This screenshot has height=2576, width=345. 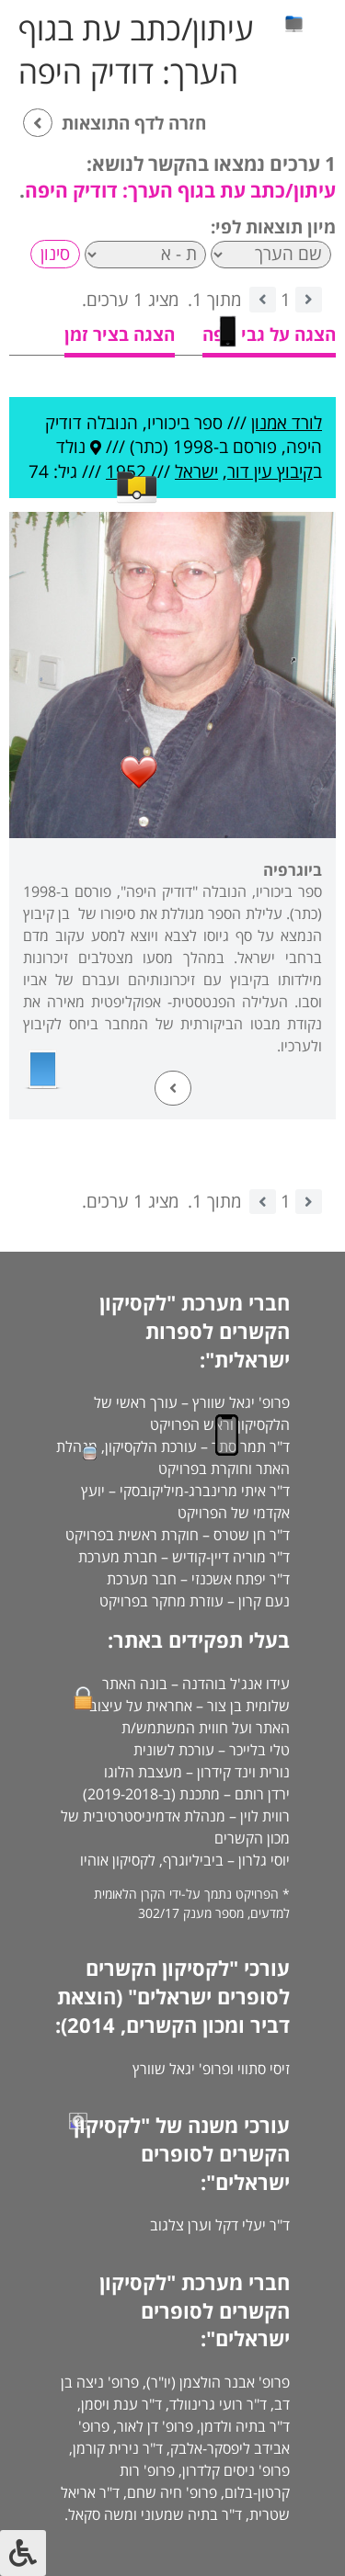 I want to click on access your favorites or bookmarked items, so click(x=139, y=770).